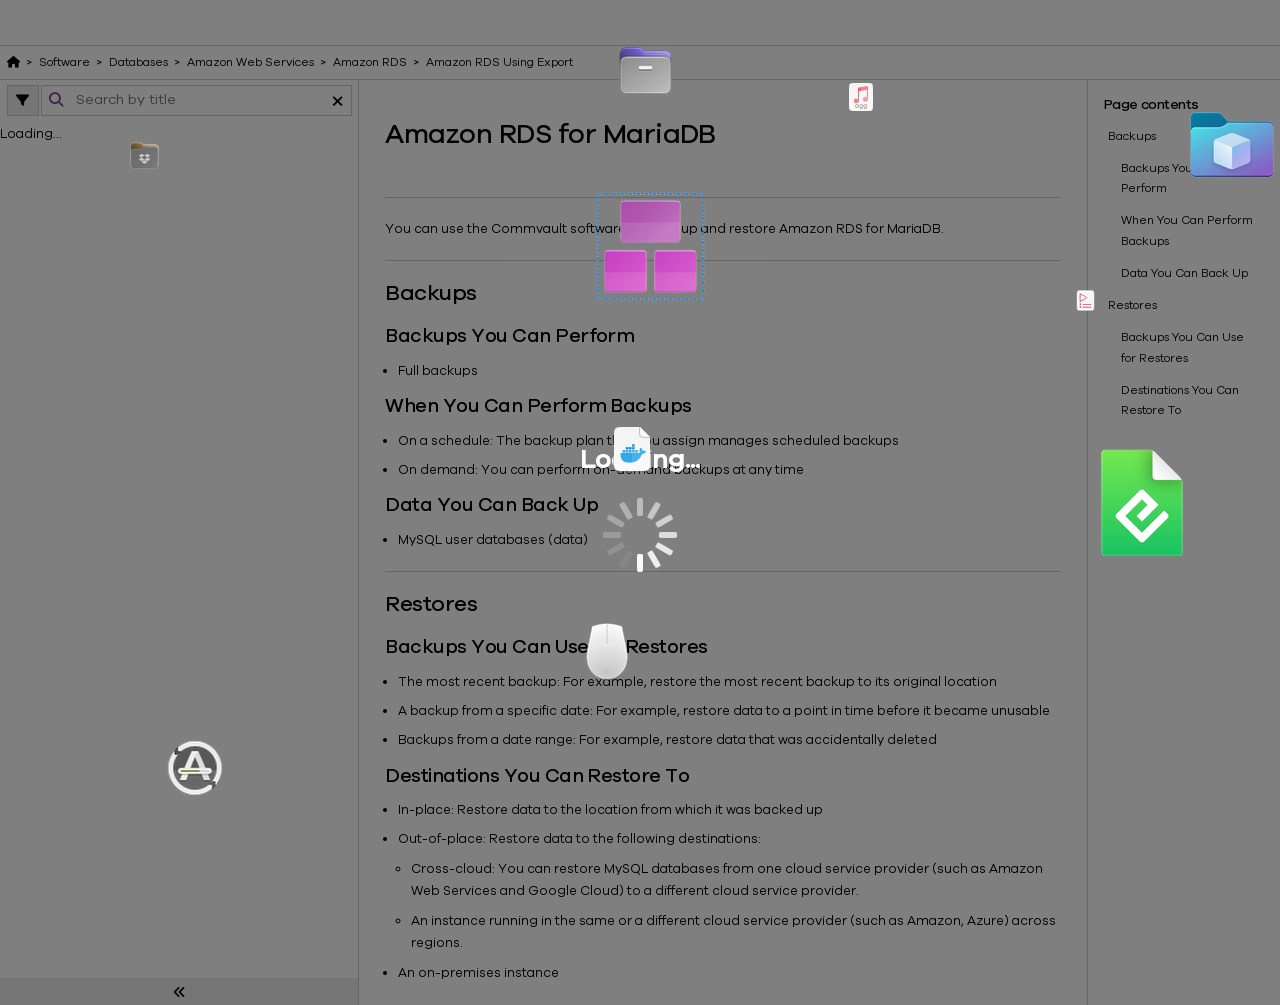  Describe the element at coordinates (1232, 147) in the screenshot. I see `open the 3D objects folder` at that location.